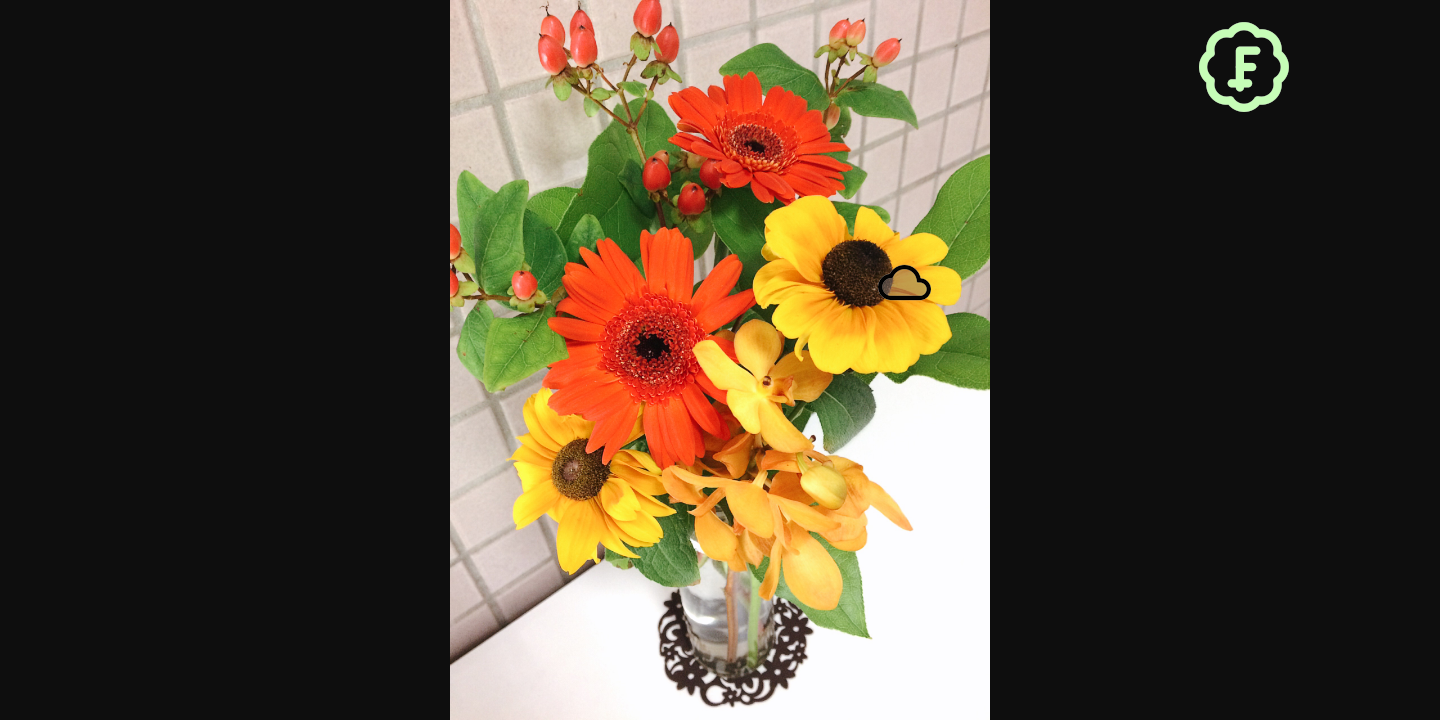  I want to click on indicates swiss franc currency or pricing, so click(1244, 67).